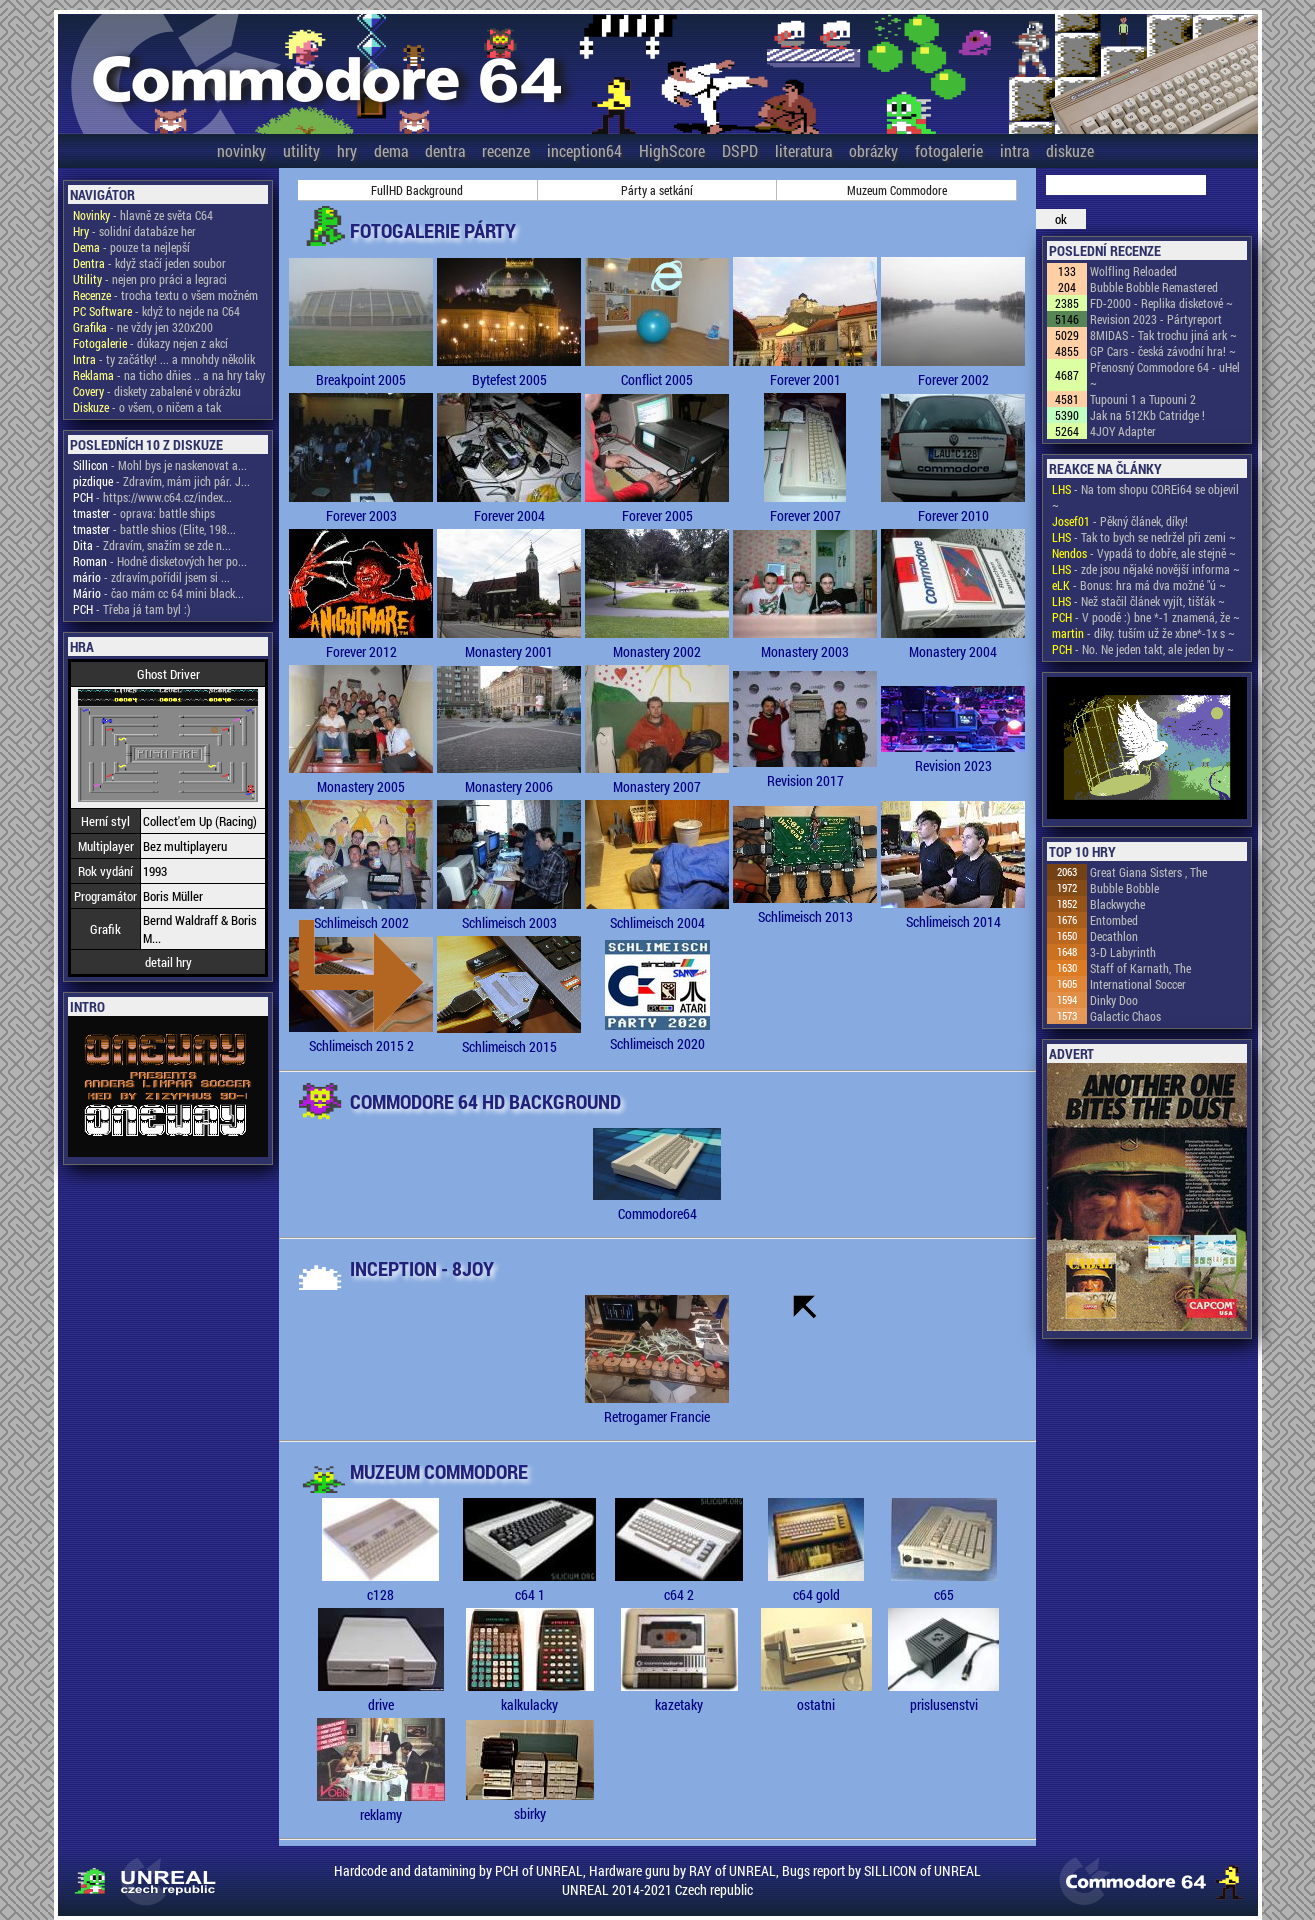 The width and height of the screenshot is (1315, 1920). I want to click on open link in internet explorer, so click(667, 276).